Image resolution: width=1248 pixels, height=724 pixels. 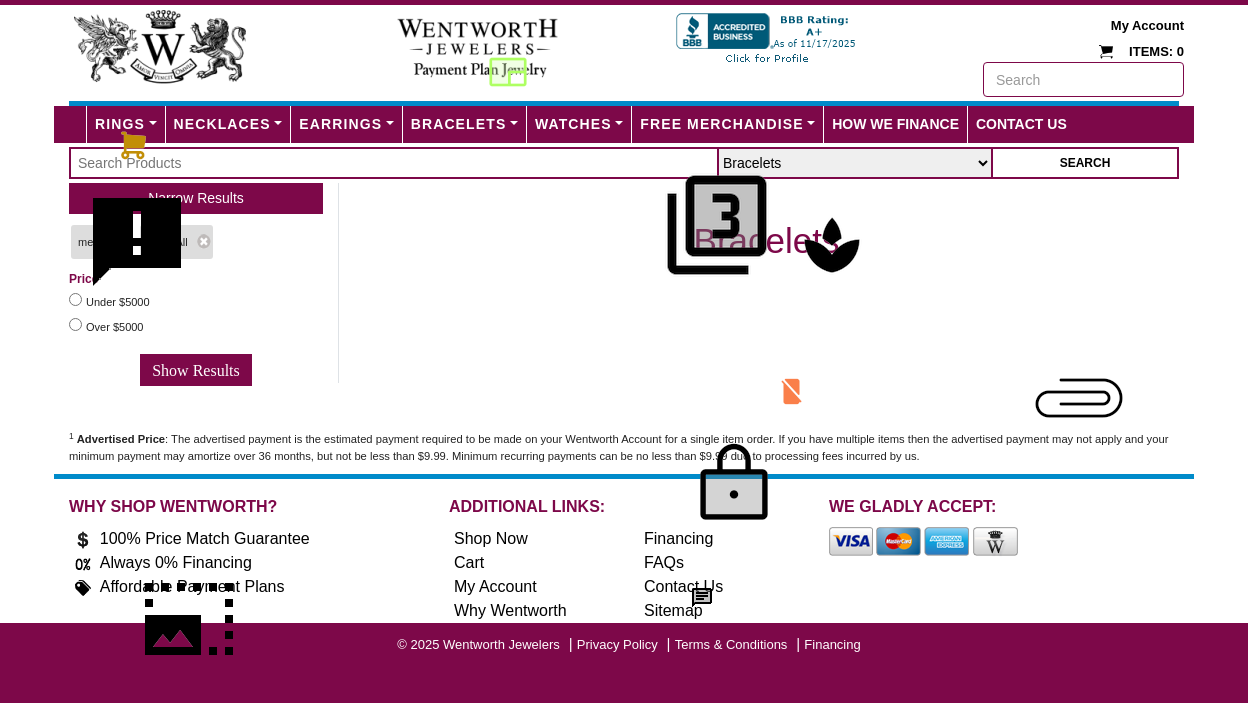 What do you see at coordinates (702, 598) in the screenshot?
I see `open chat or messaging` at bounding box center [702, 598].